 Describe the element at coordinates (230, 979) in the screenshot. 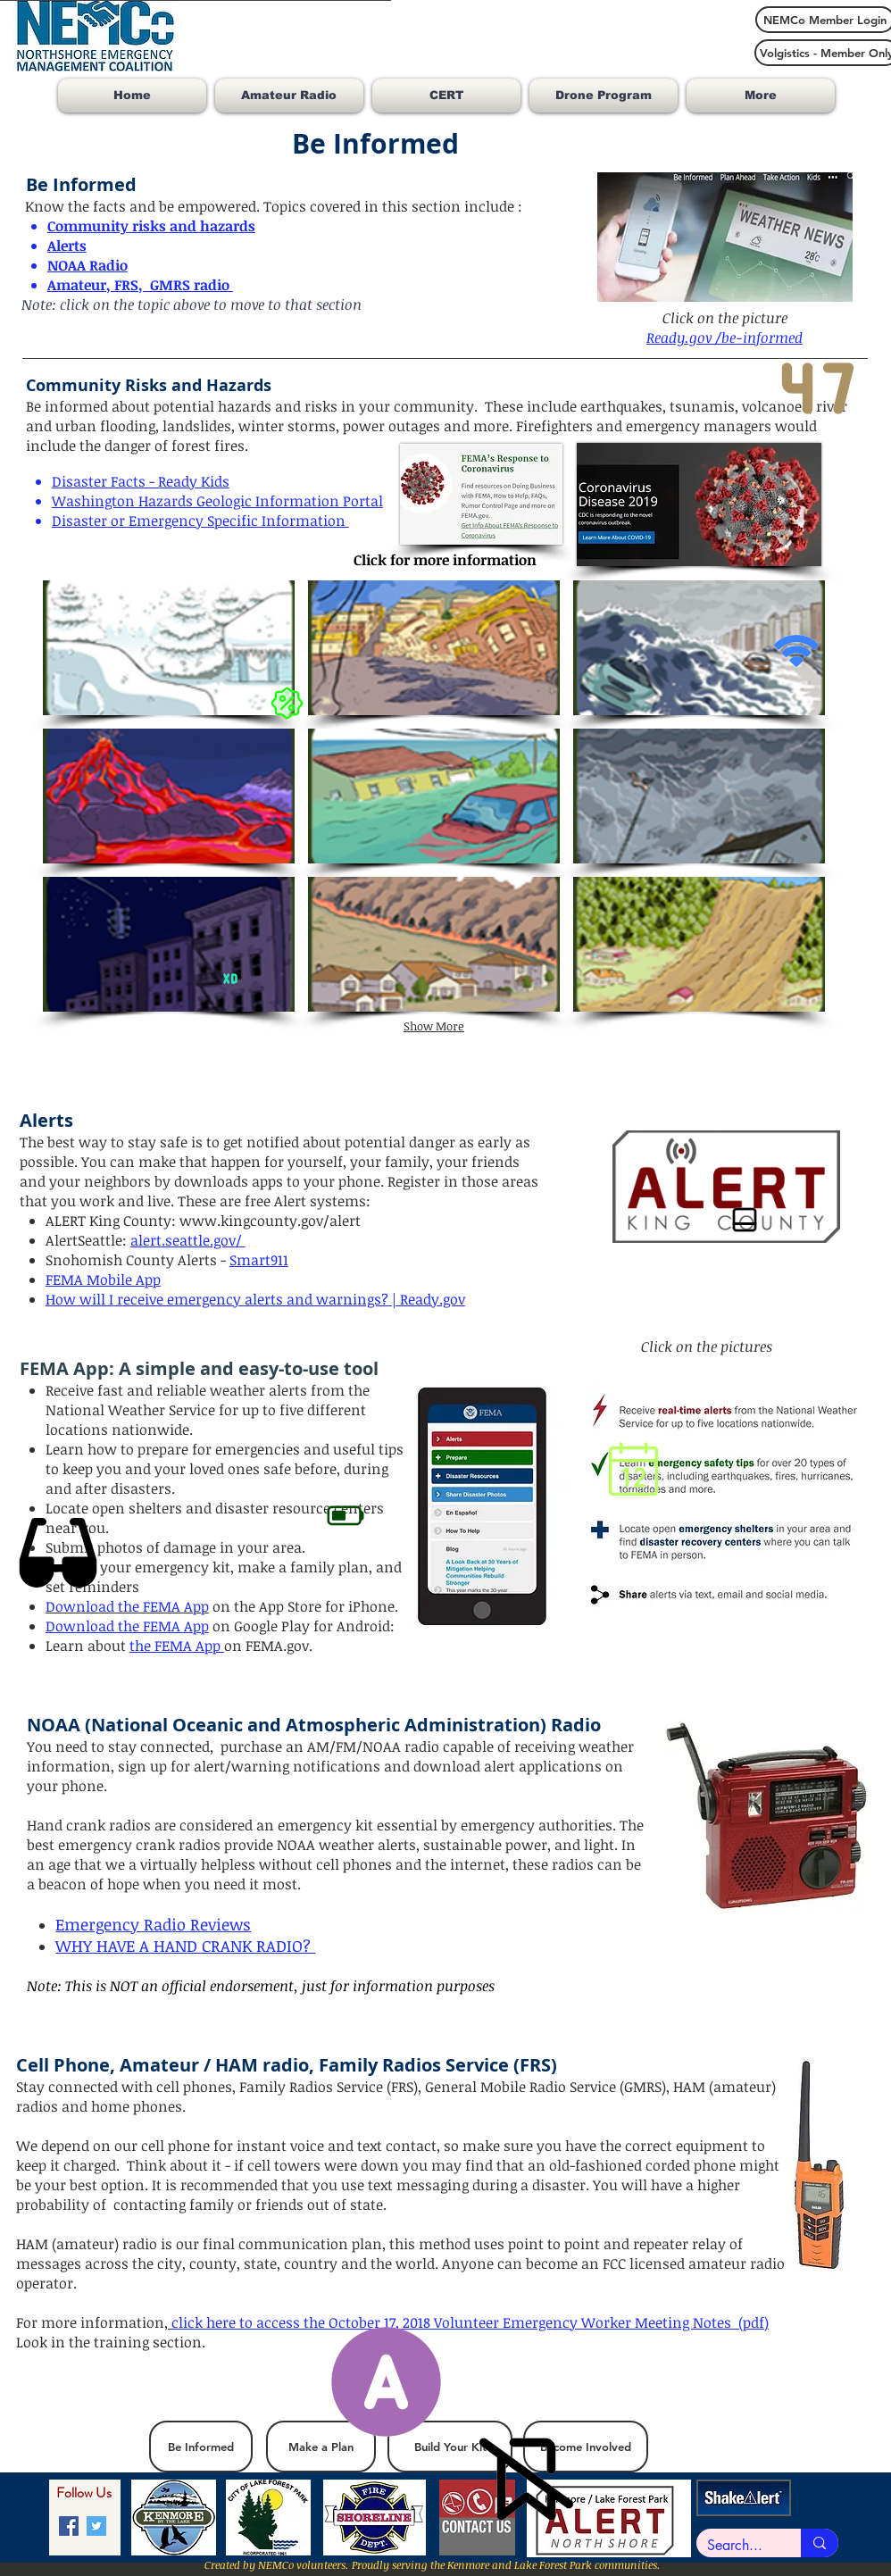

I see `open Adobe XD design file` at that location.